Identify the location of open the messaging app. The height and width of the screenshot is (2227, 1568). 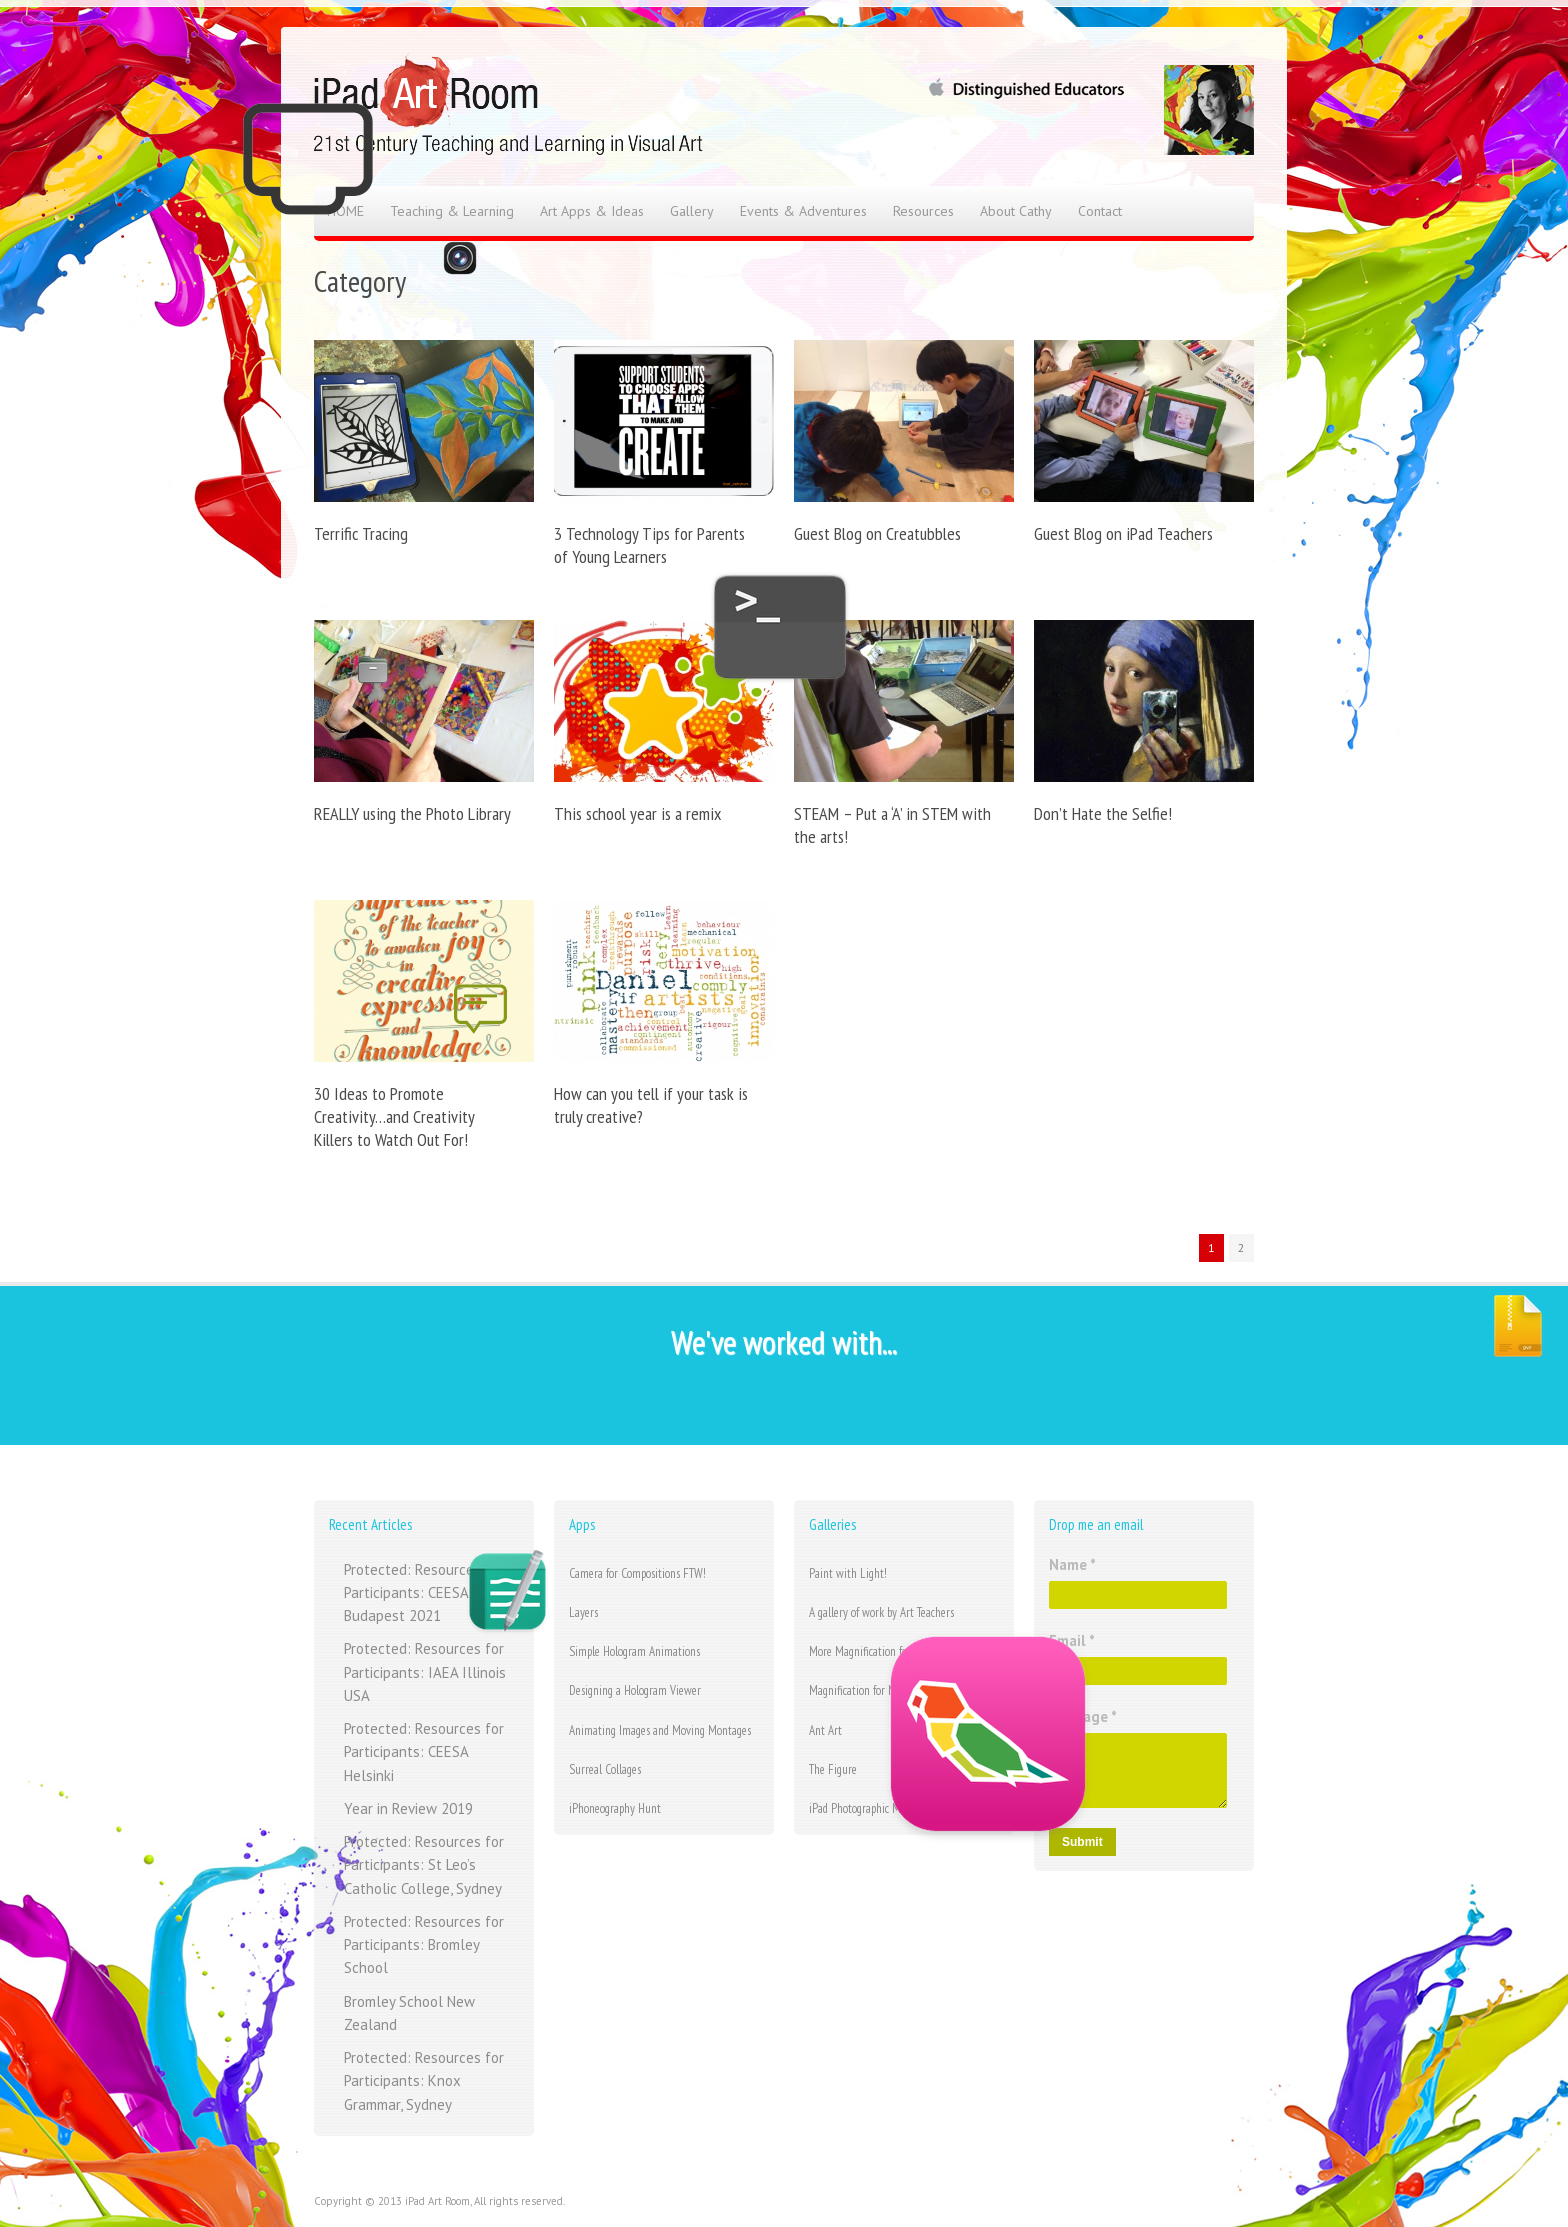
(480, 1007).